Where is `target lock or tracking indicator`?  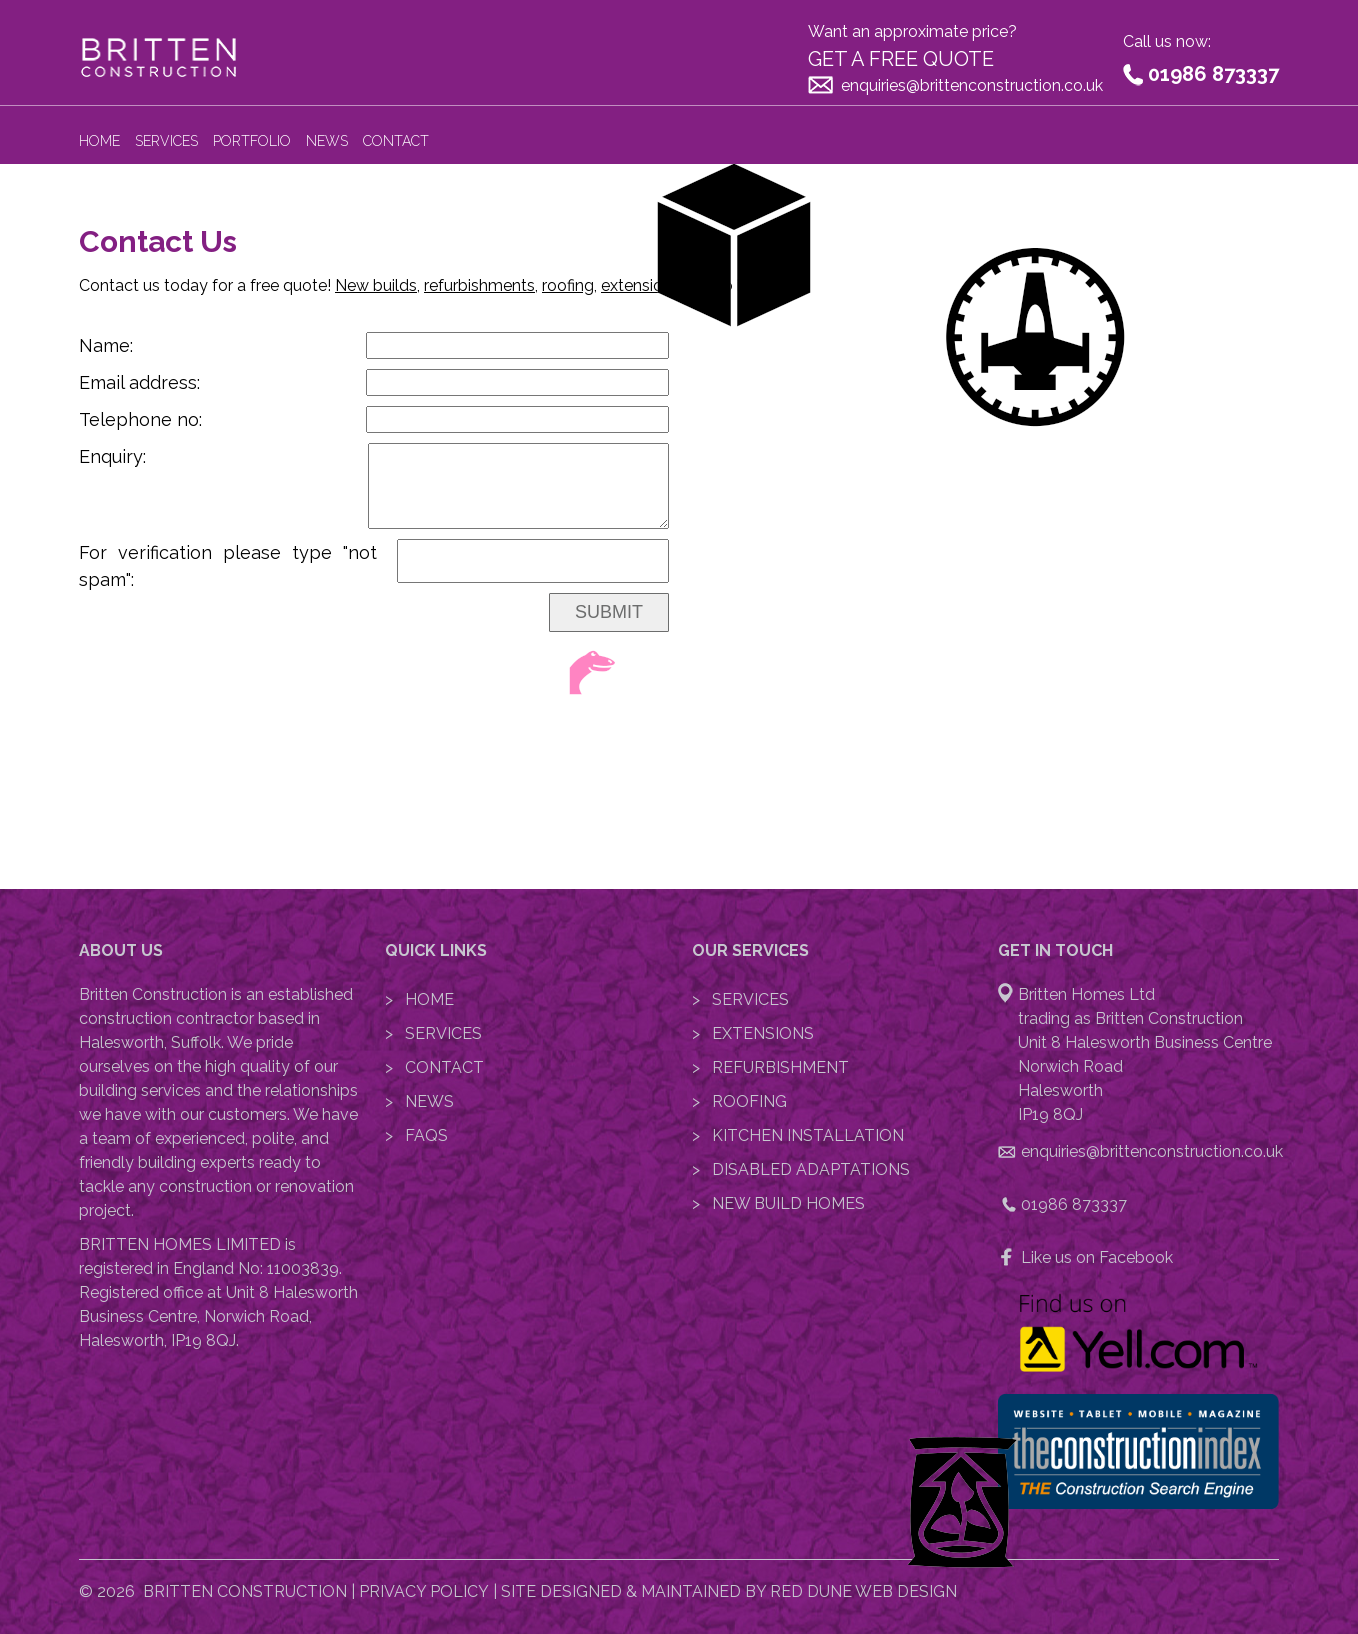 target lock or tracking indicator is located at coordinates (1036, 338).